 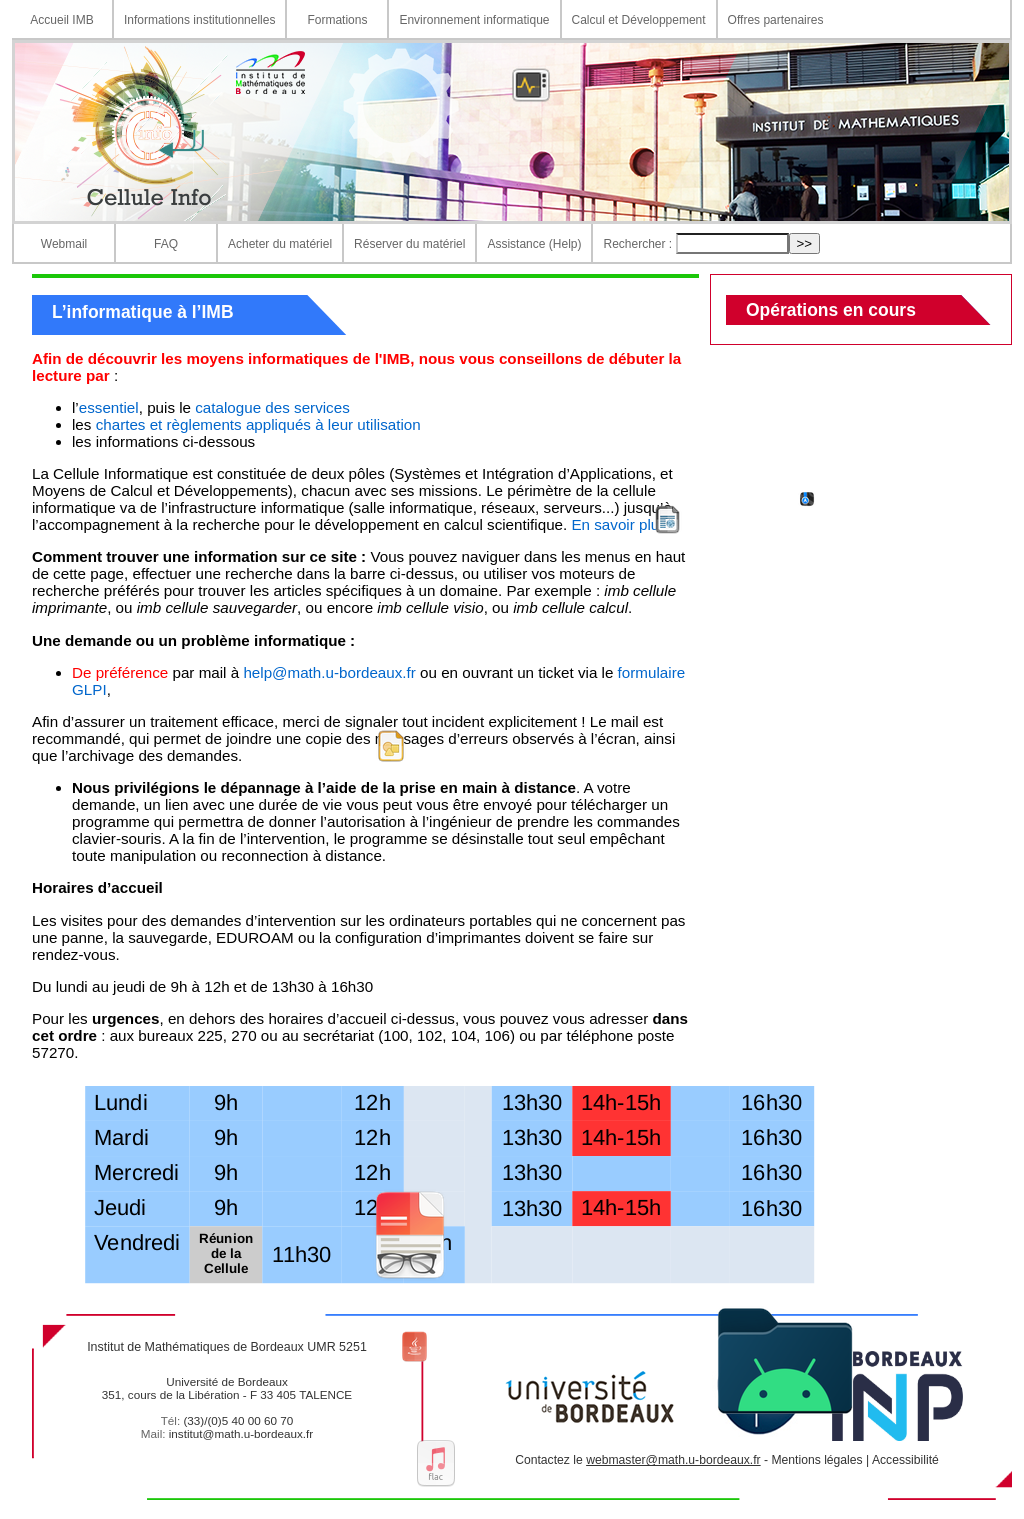 What do you see at coordinates (410, 1235) in the screenshot?
I see `open the papers document reader app` at bounding box center [410, 1235].